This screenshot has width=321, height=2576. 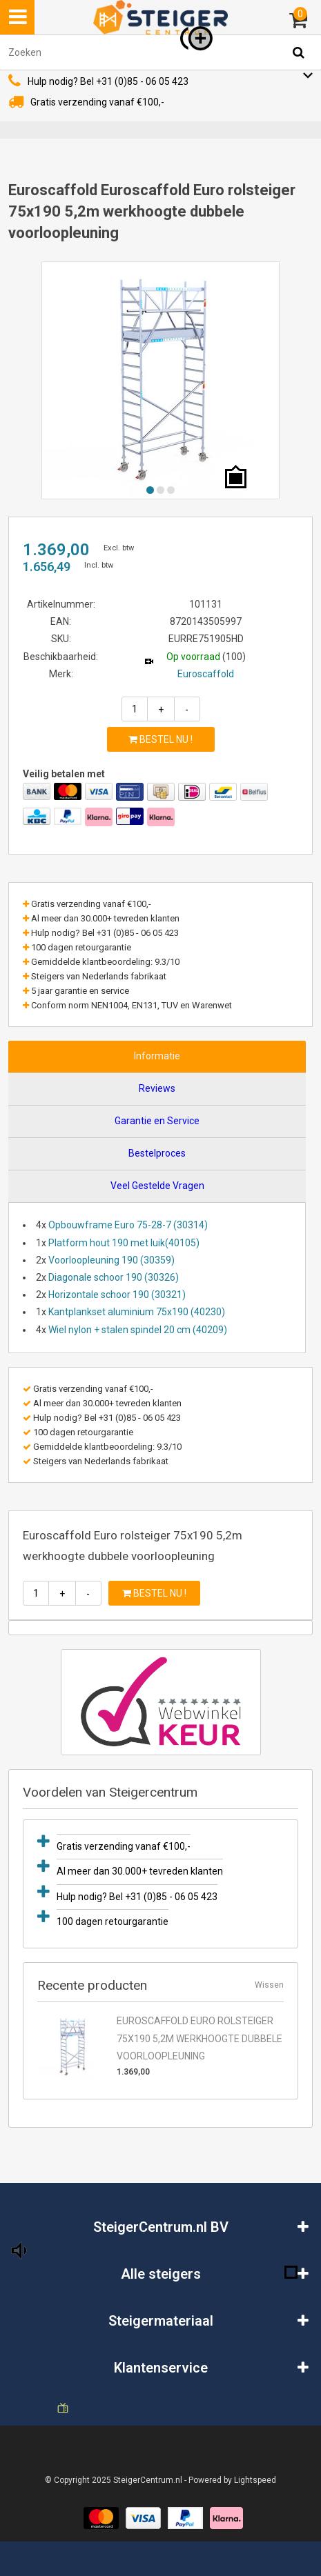 What do you see at coordinates (63, 2408) in the screenshot?
I see `access TV or video streaming features` at bounding box center [63, 2408].